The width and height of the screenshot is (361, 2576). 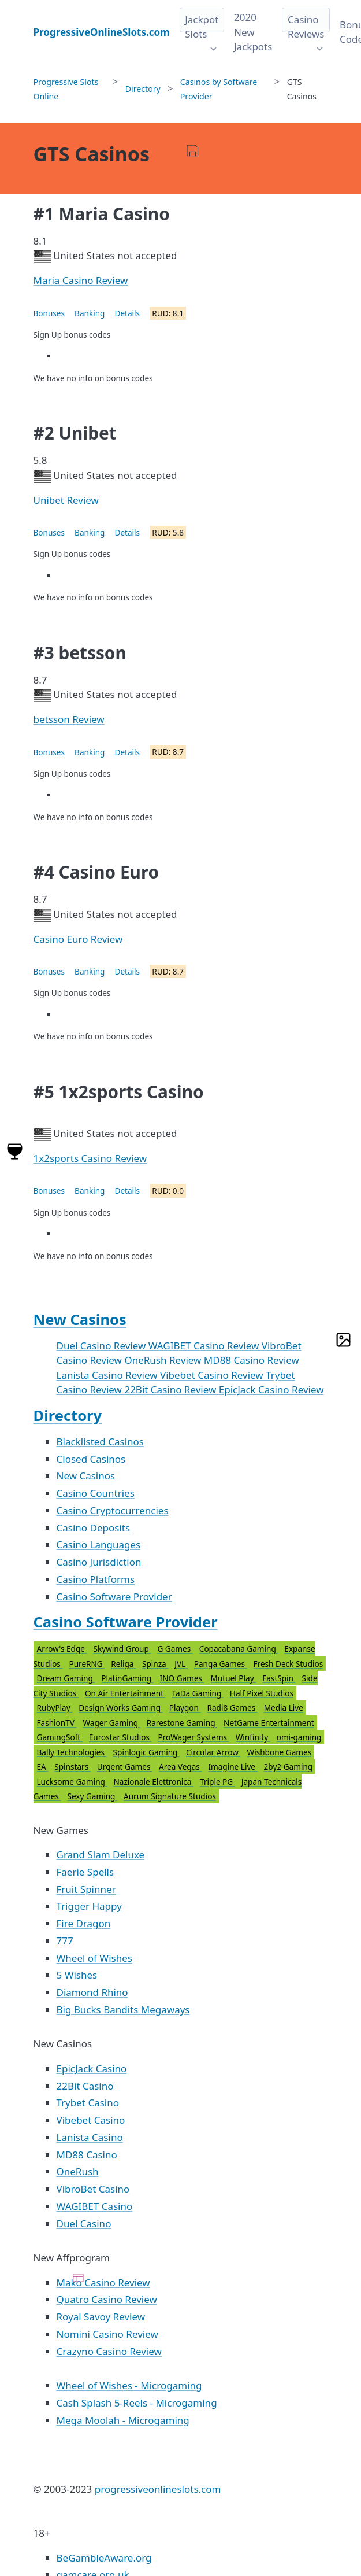 I want to click on view data in table format, so click(x=78, y=2278).